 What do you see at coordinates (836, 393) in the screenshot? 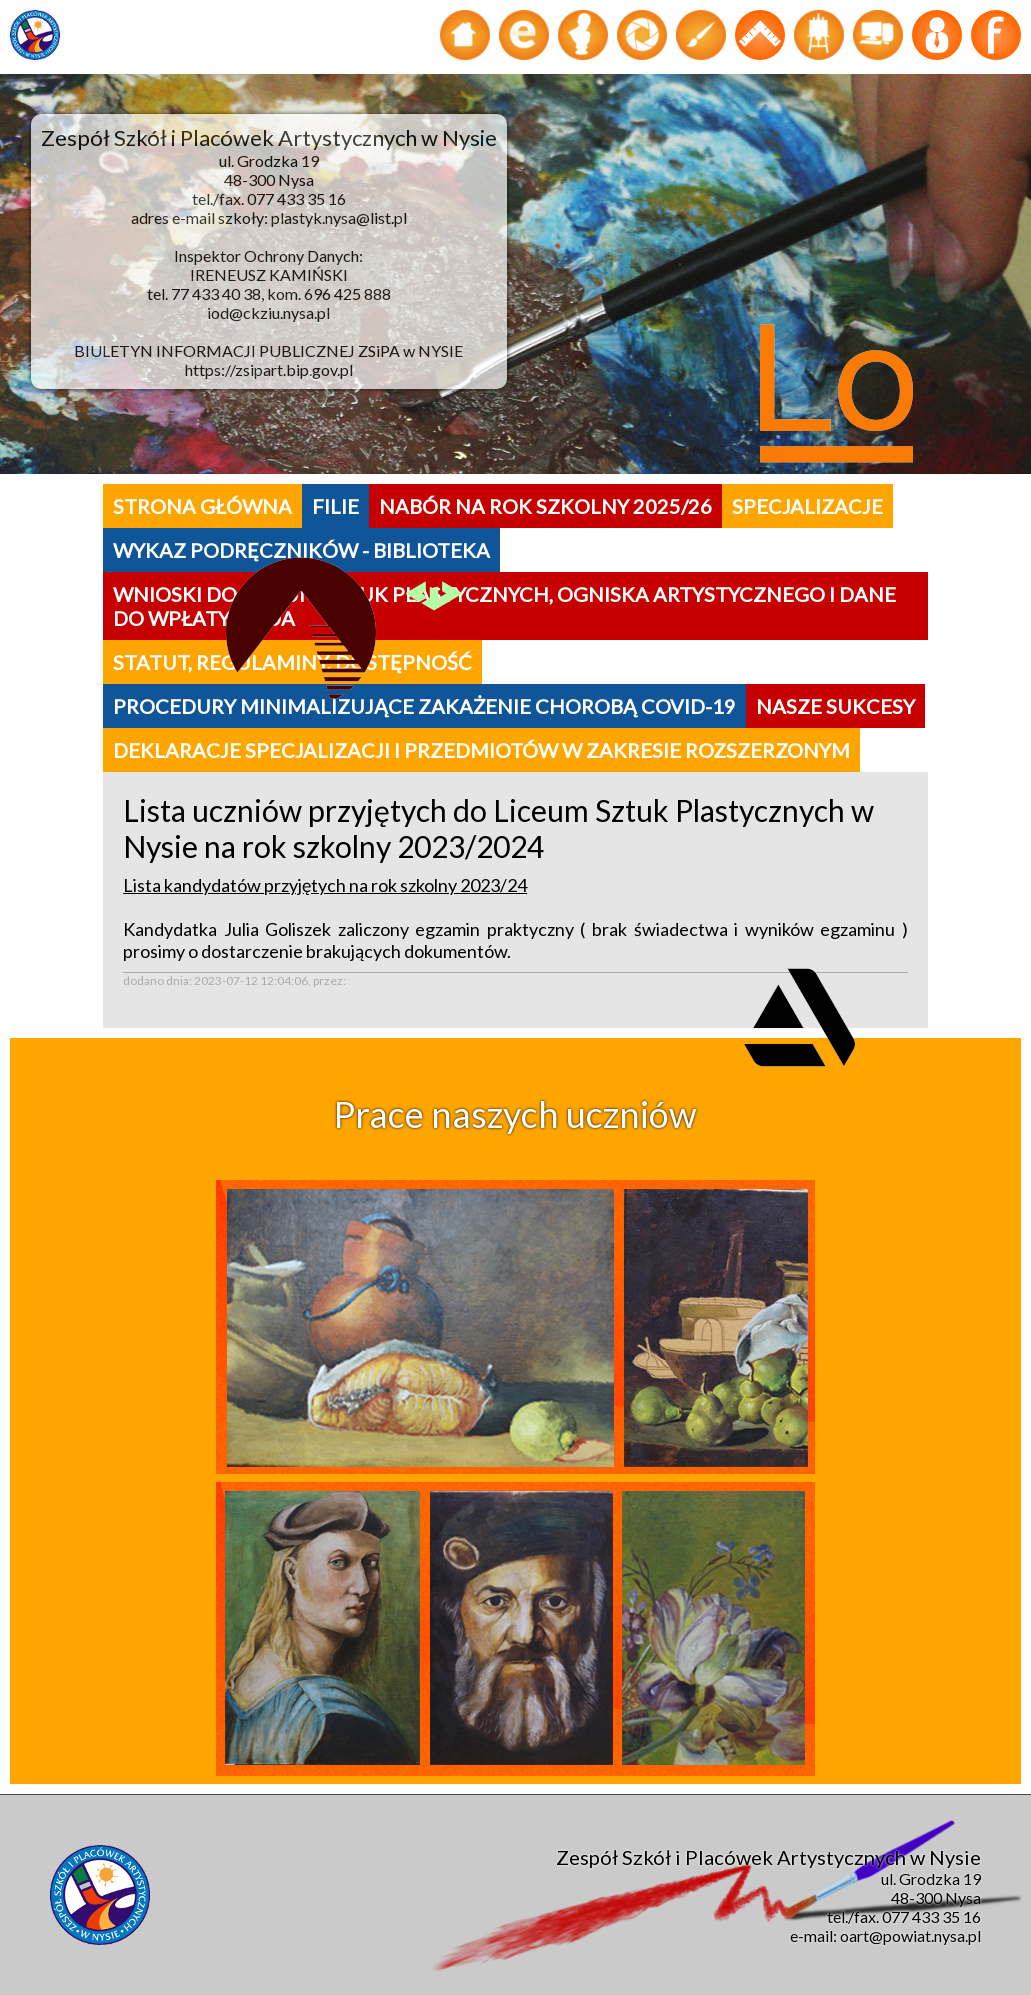
I see `lodash javascript library logo` at bounding box center [836, 393].